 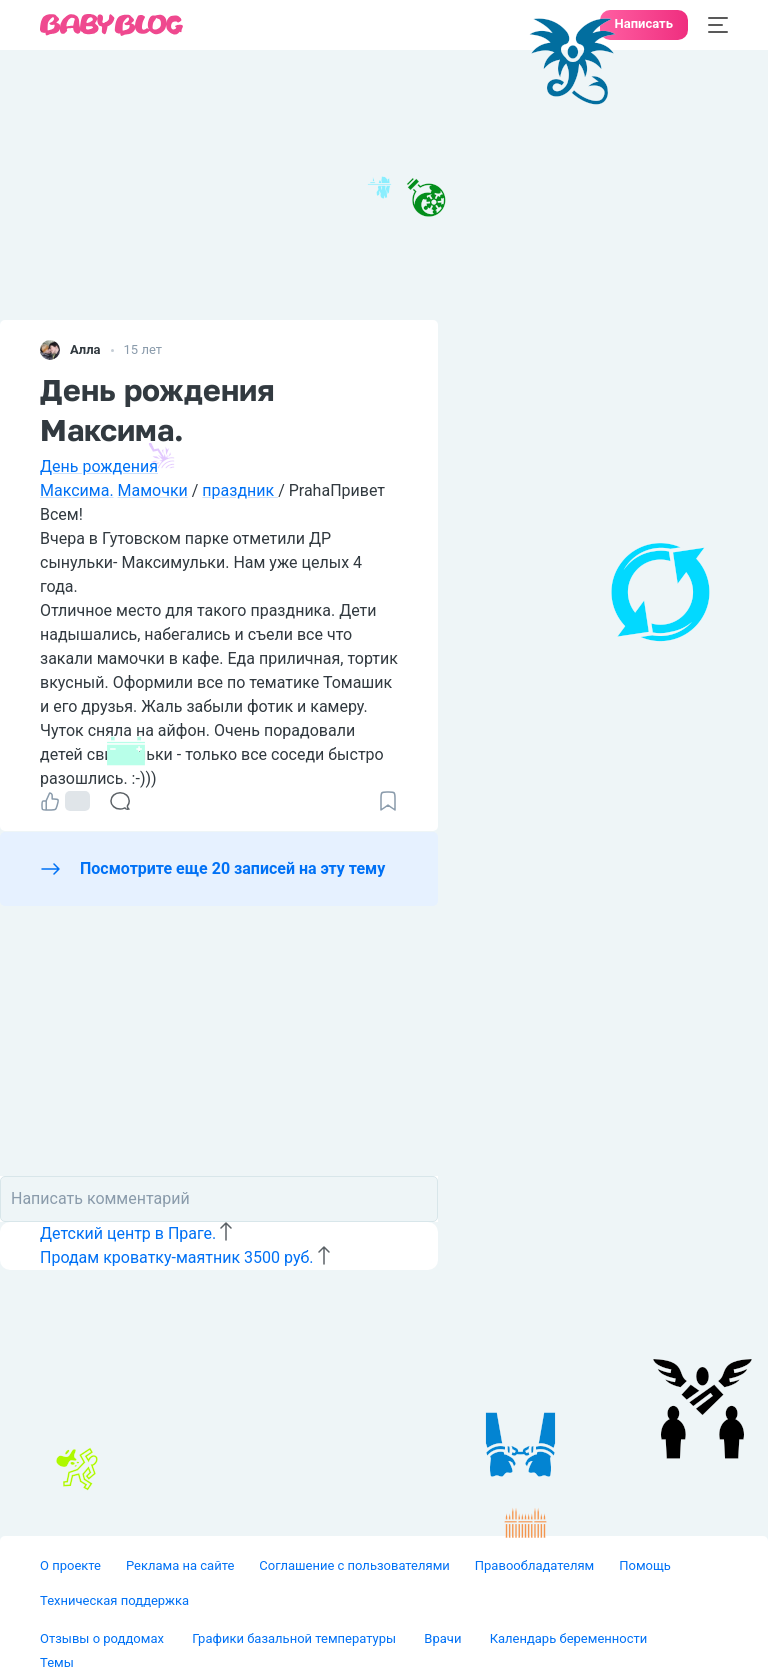 I want to click on defensive wall or barrier structure in a strategy game, so click(x=525, y=1517).